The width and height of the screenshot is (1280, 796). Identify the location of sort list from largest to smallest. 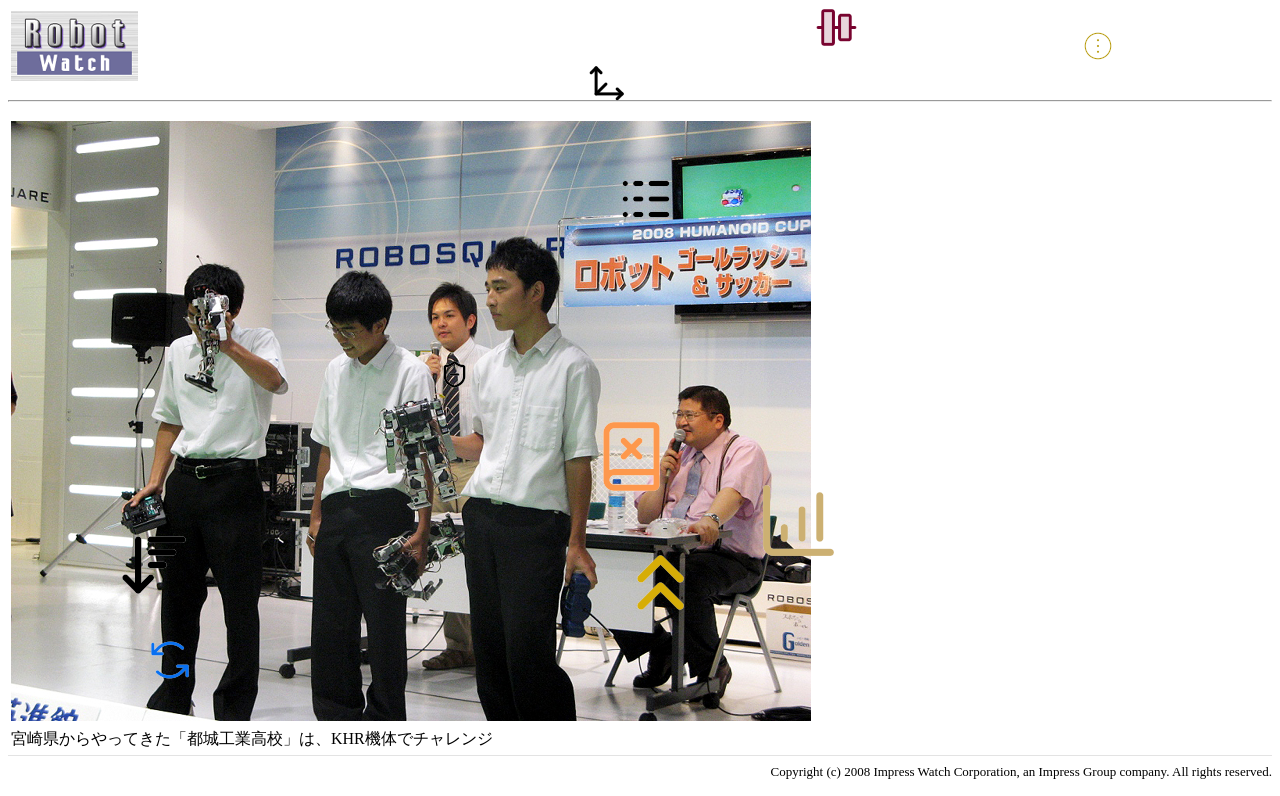
(154, 565).